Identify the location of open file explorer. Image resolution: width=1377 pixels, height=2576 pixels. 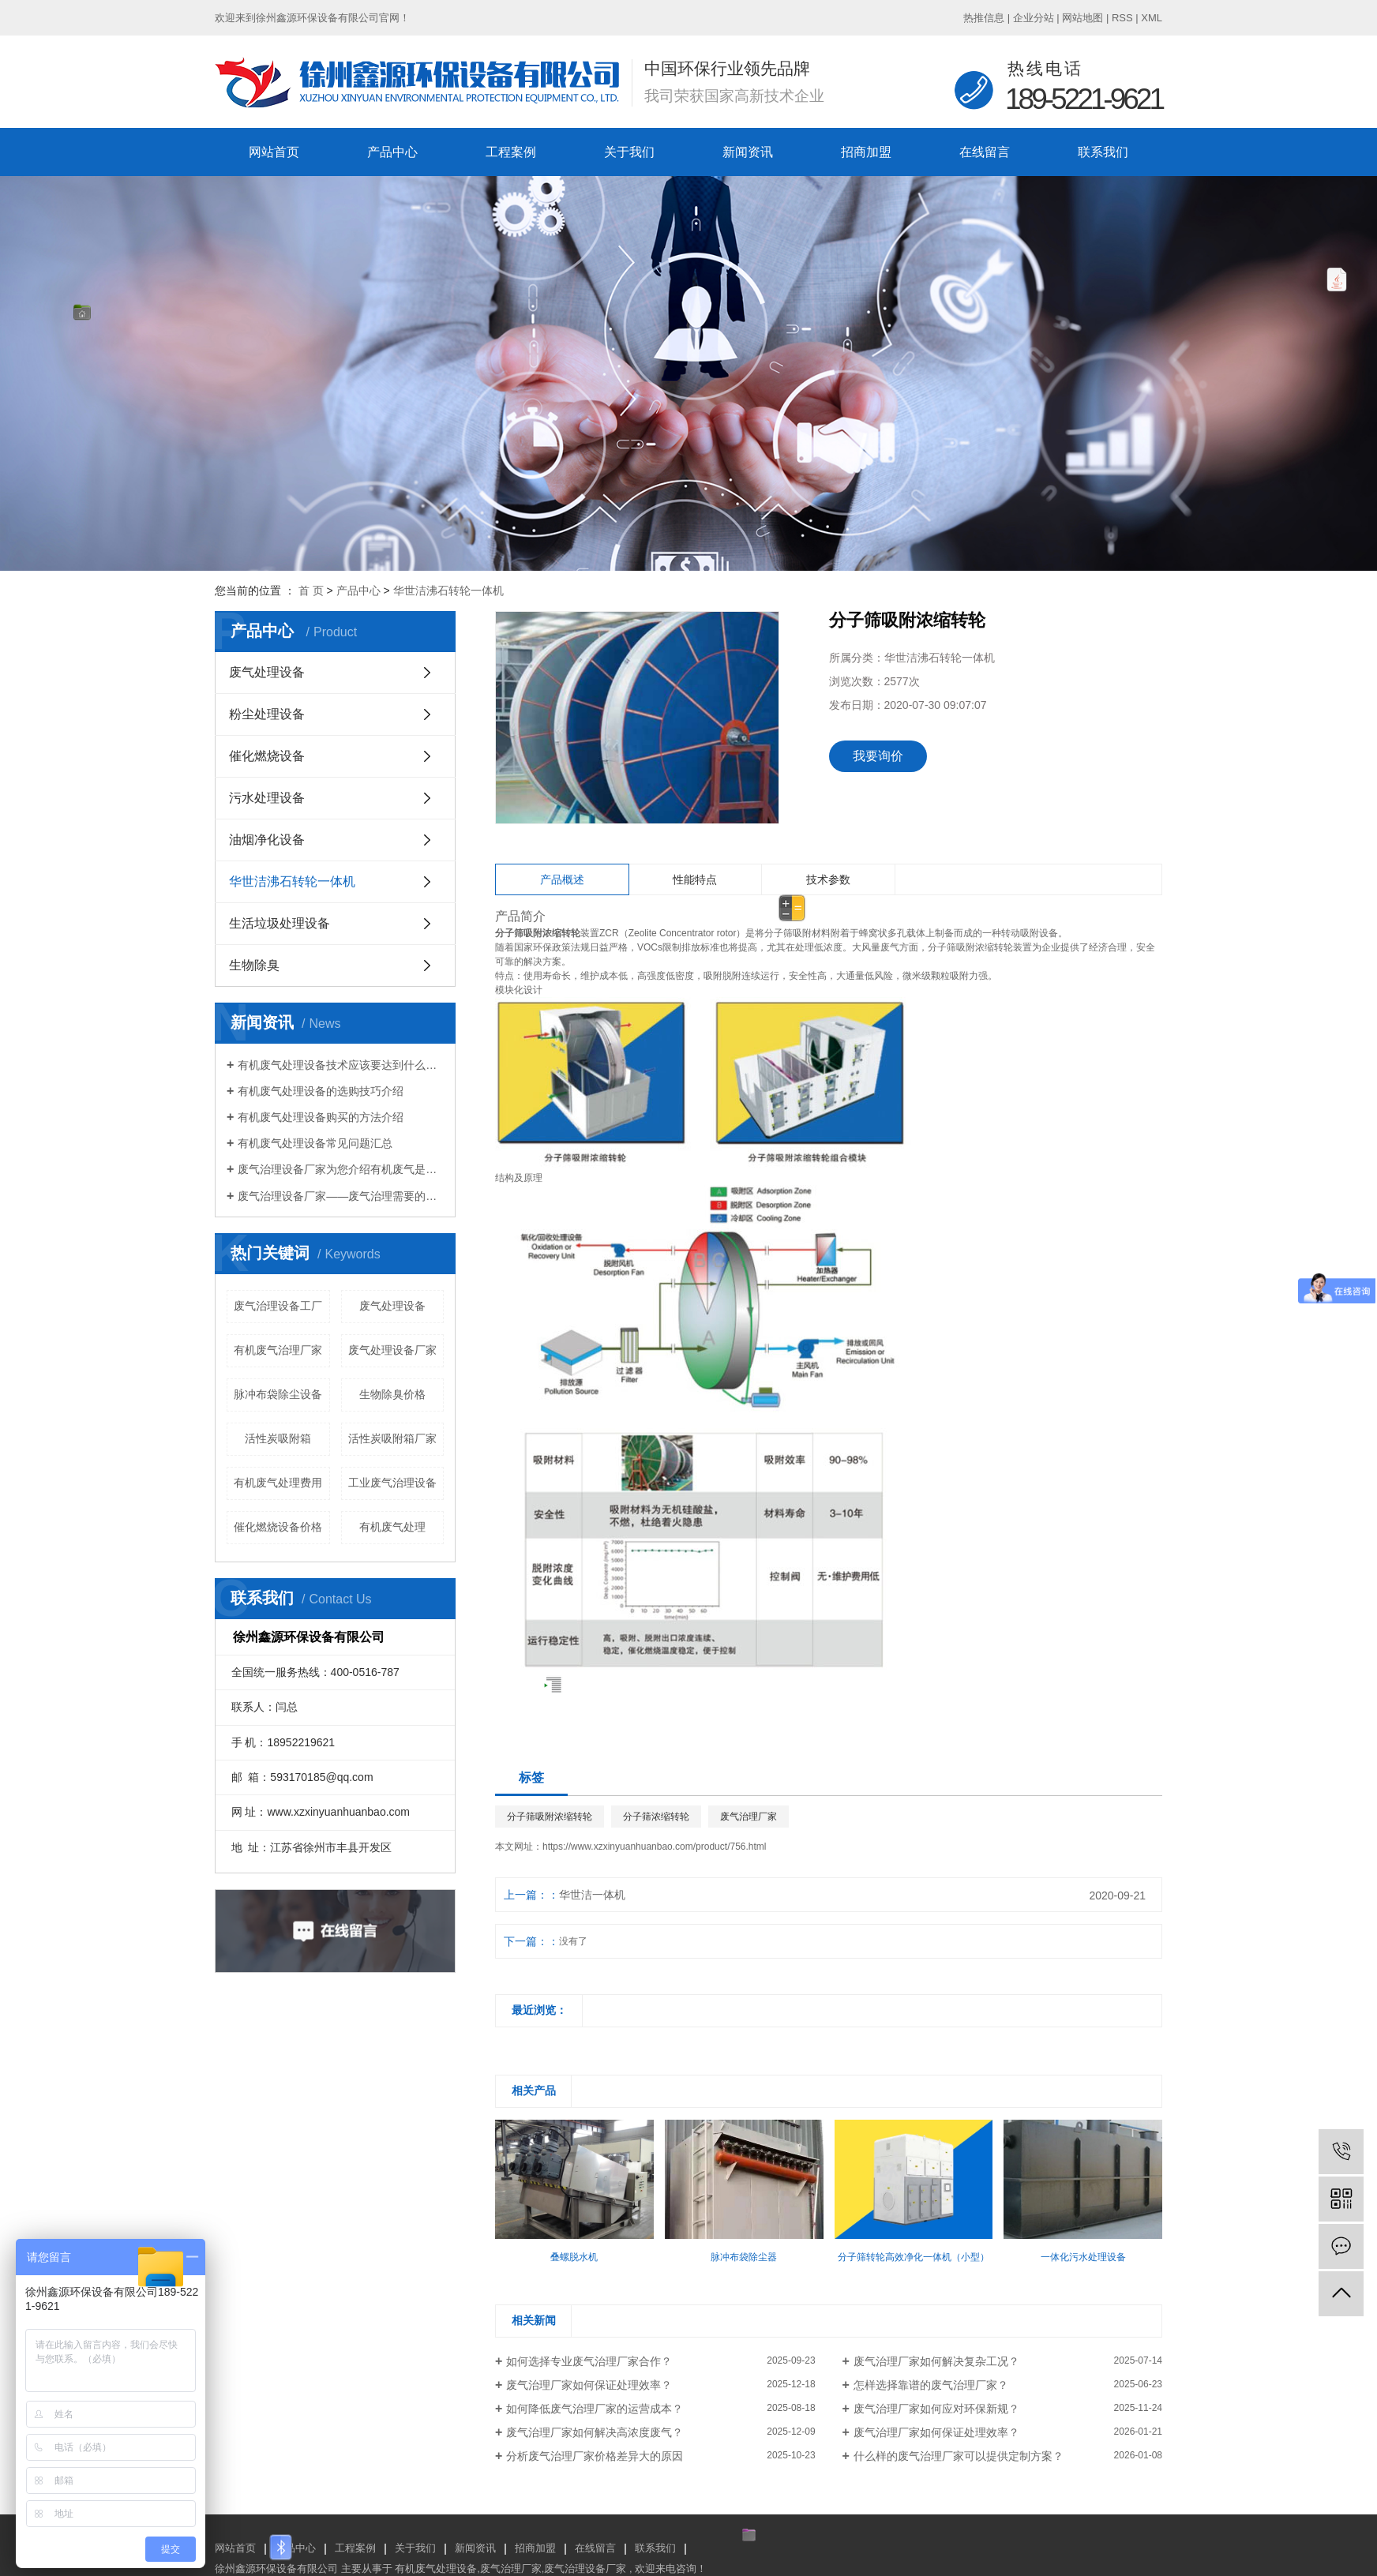
(160, 2266).